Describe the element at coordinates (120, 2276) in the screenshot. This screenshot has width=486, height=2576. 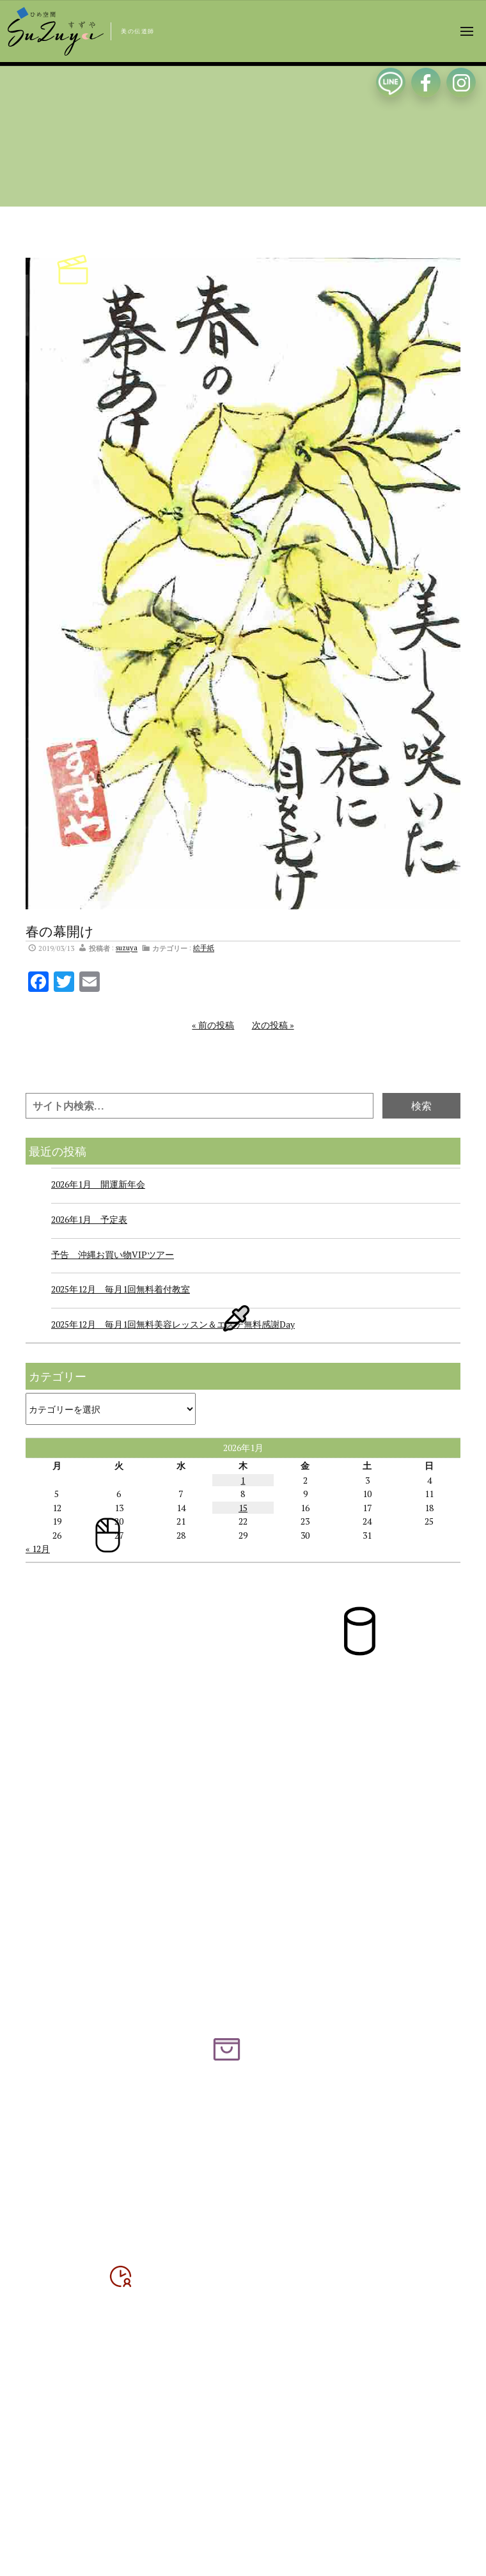
I see `view user's time or schedule` at that location.